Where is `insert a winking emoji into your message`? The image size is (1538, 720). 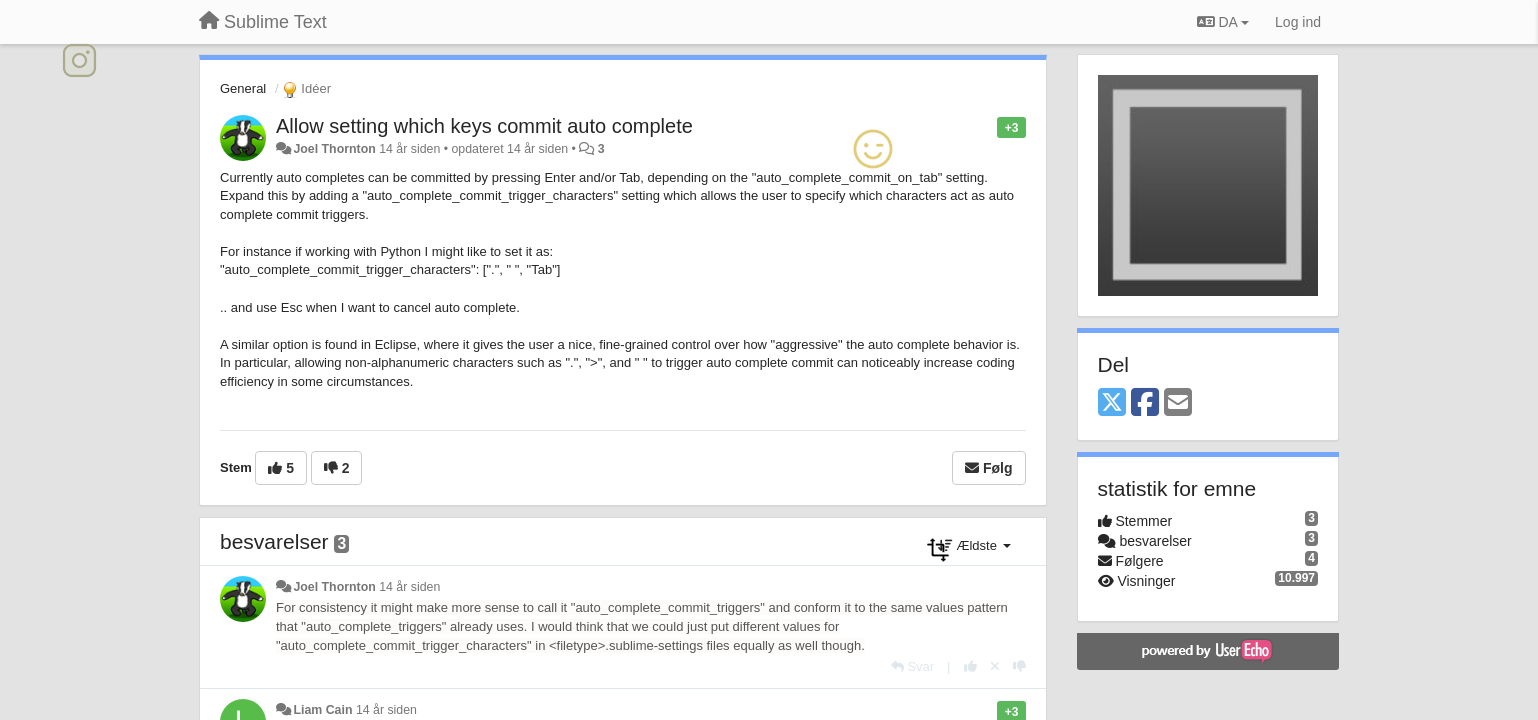
insert a winking emoji into your message is located at coordinates (873, 149).